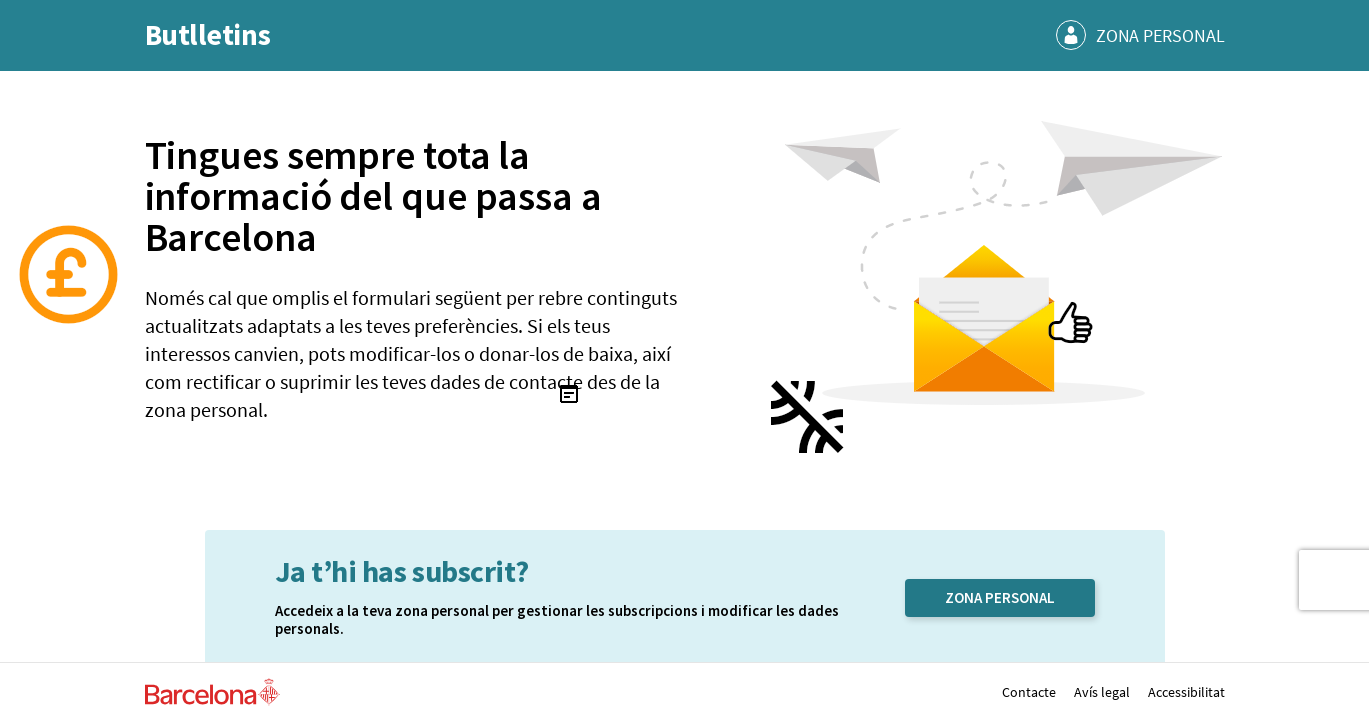 This screenshot has height=720, width=1369. What do you see at coordinates (569, 394) in the screenshot?
I see `open rich text editor` at bounding box center [569, 394].